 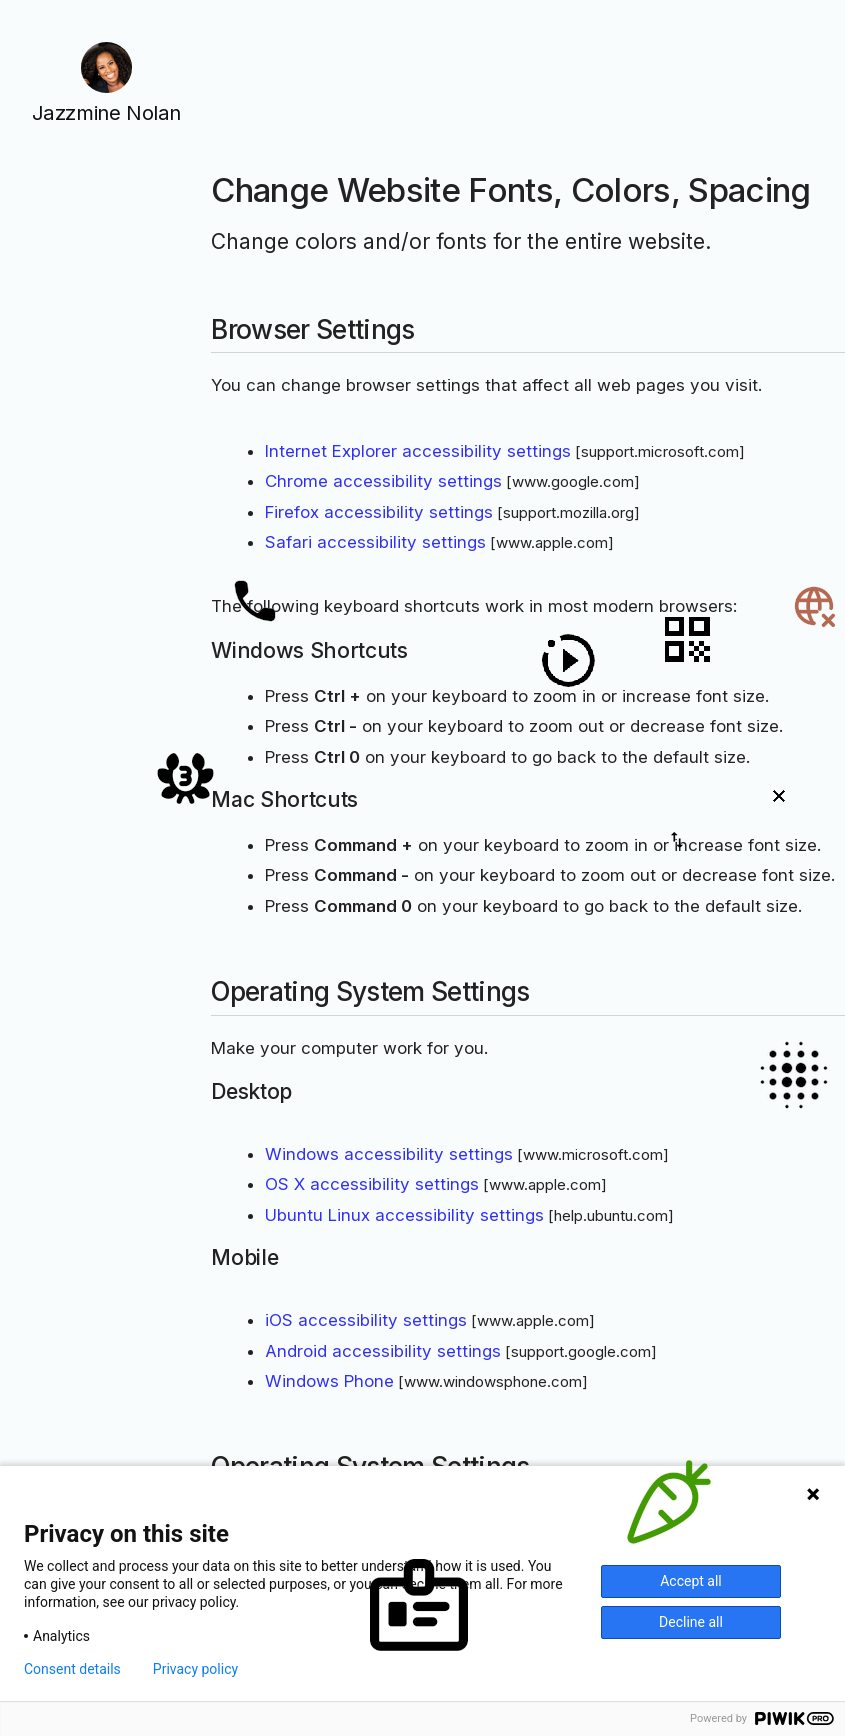 What do you see at coordinates (419, 1608) in the screenshot?
I see `view your profile or identification` at bounding box center [419, 1608].